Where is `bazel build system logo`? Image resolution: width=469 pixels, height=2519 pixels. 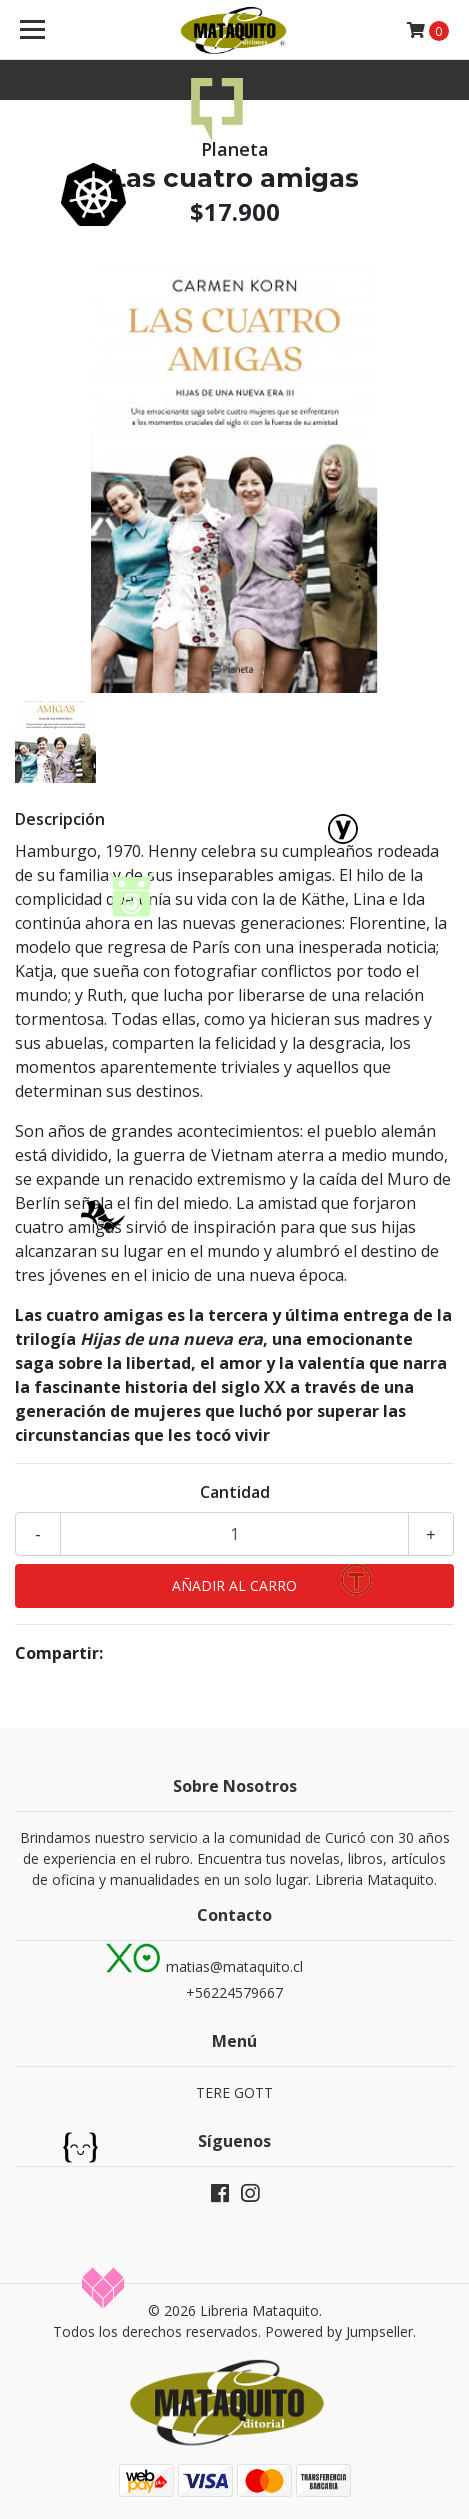
bazel build system logo is located at coordinates (103, 2288).